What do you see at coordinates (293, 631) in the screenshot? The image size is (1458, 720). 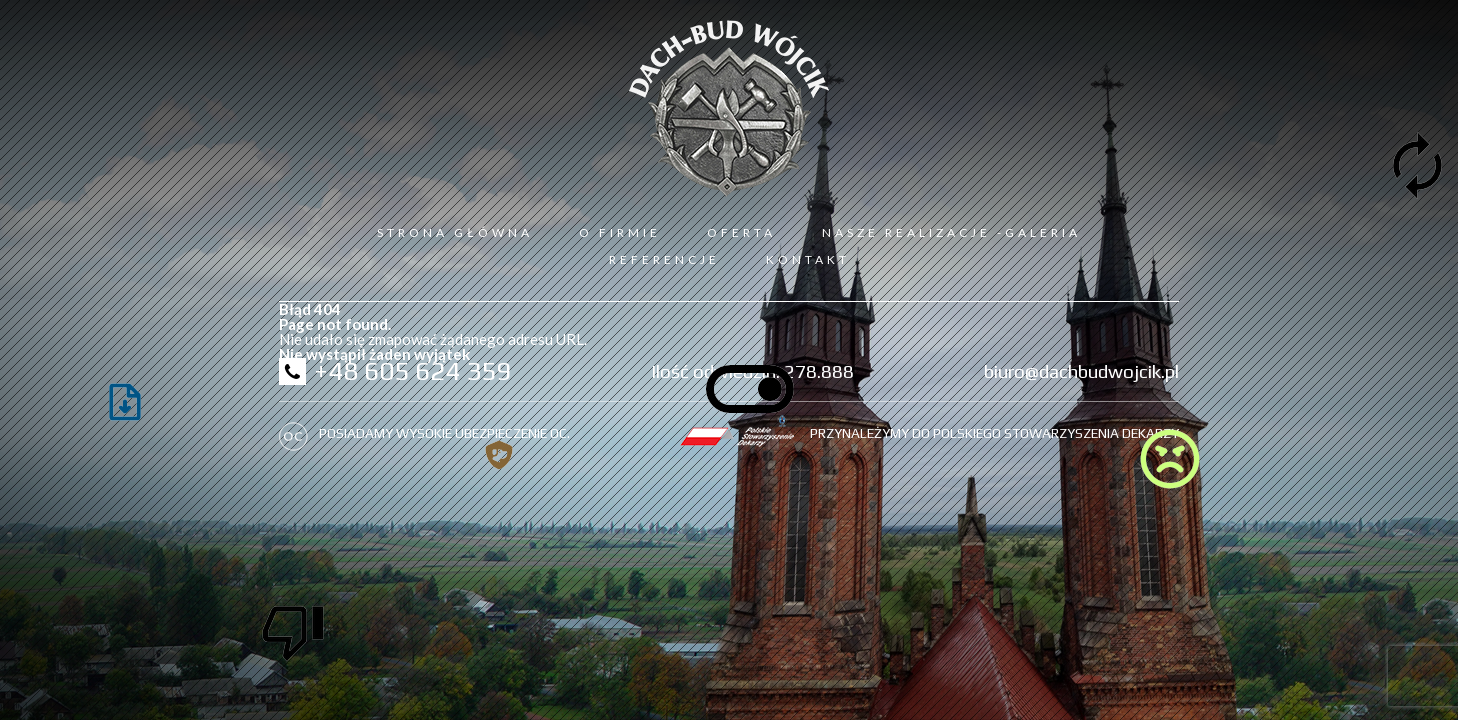 I see `dislike or downvote content` at bounding box center [293, 631].